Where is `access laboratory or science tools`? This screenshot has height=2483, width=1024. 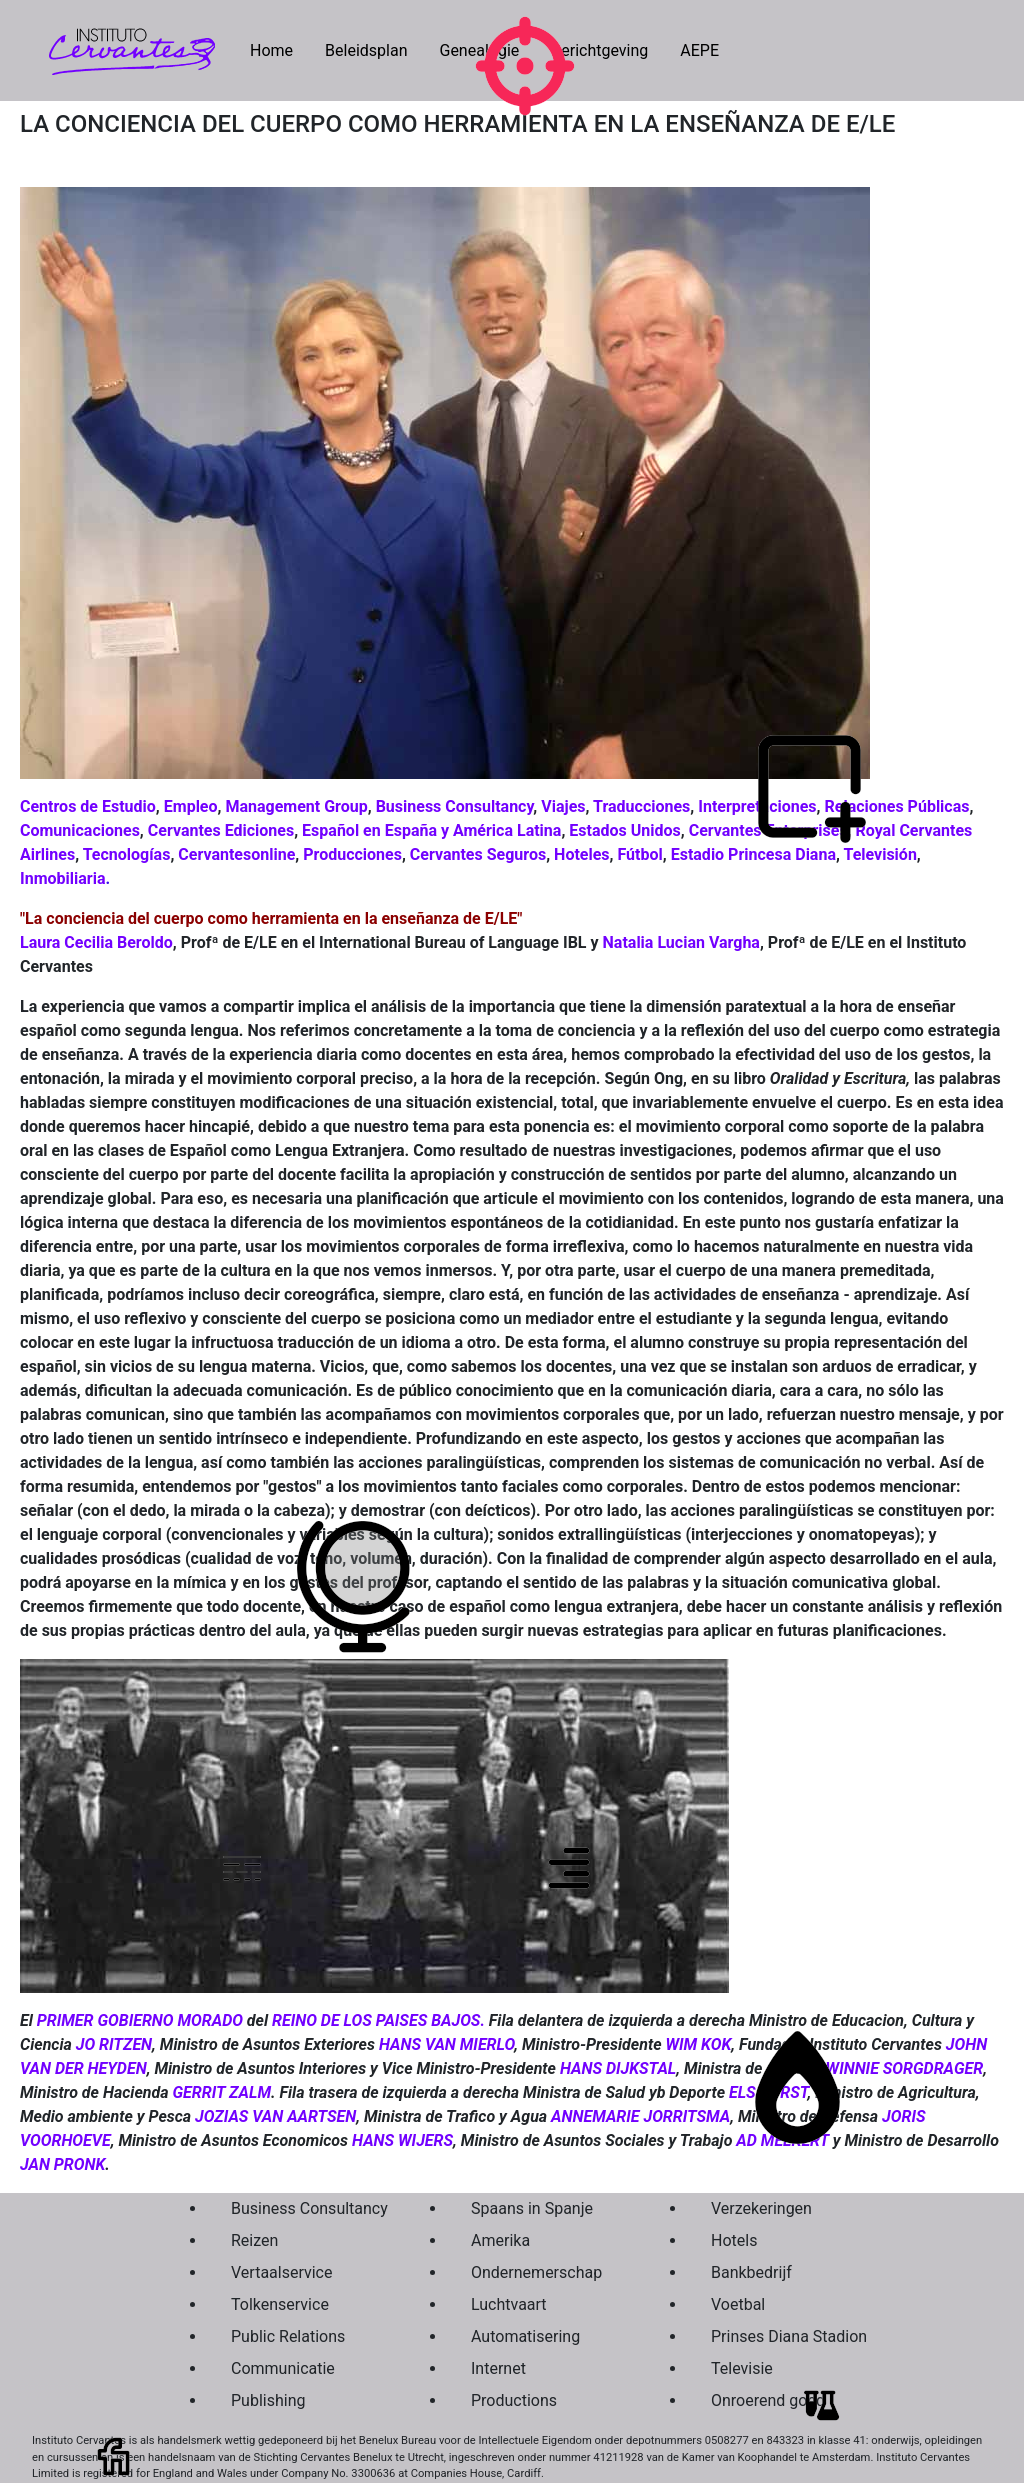
access laboratory or science tools is located at coordinates (822, 2405).